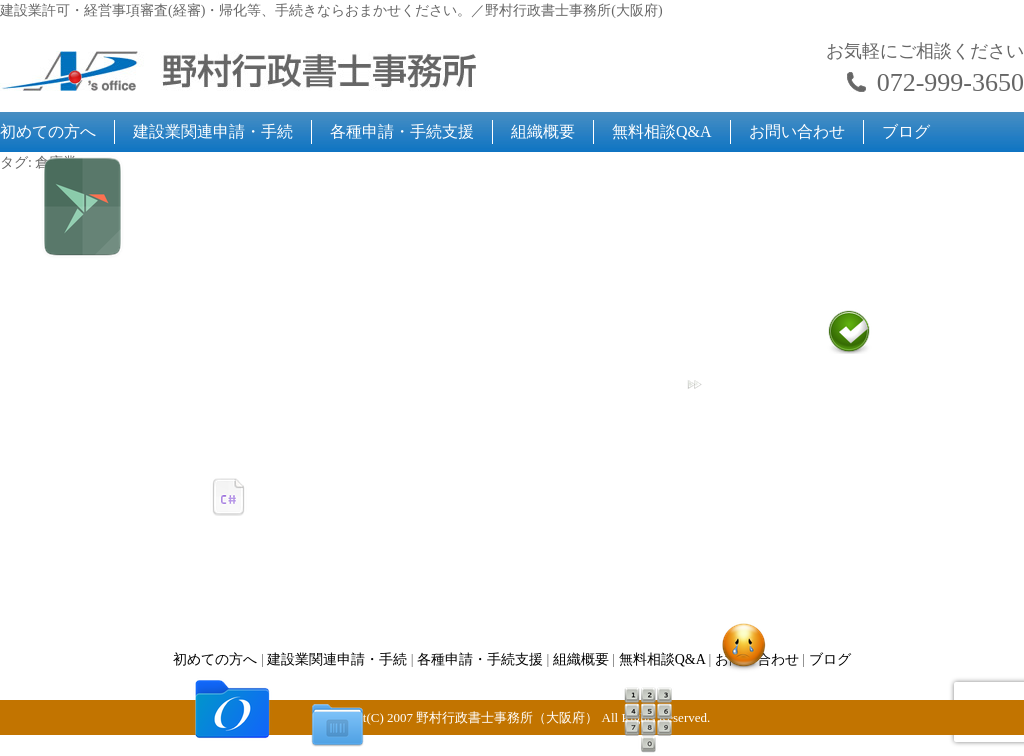 The height and width of the screenshot is (756, 1024). I want to click on open the IObit application folder, so click(232, 711).